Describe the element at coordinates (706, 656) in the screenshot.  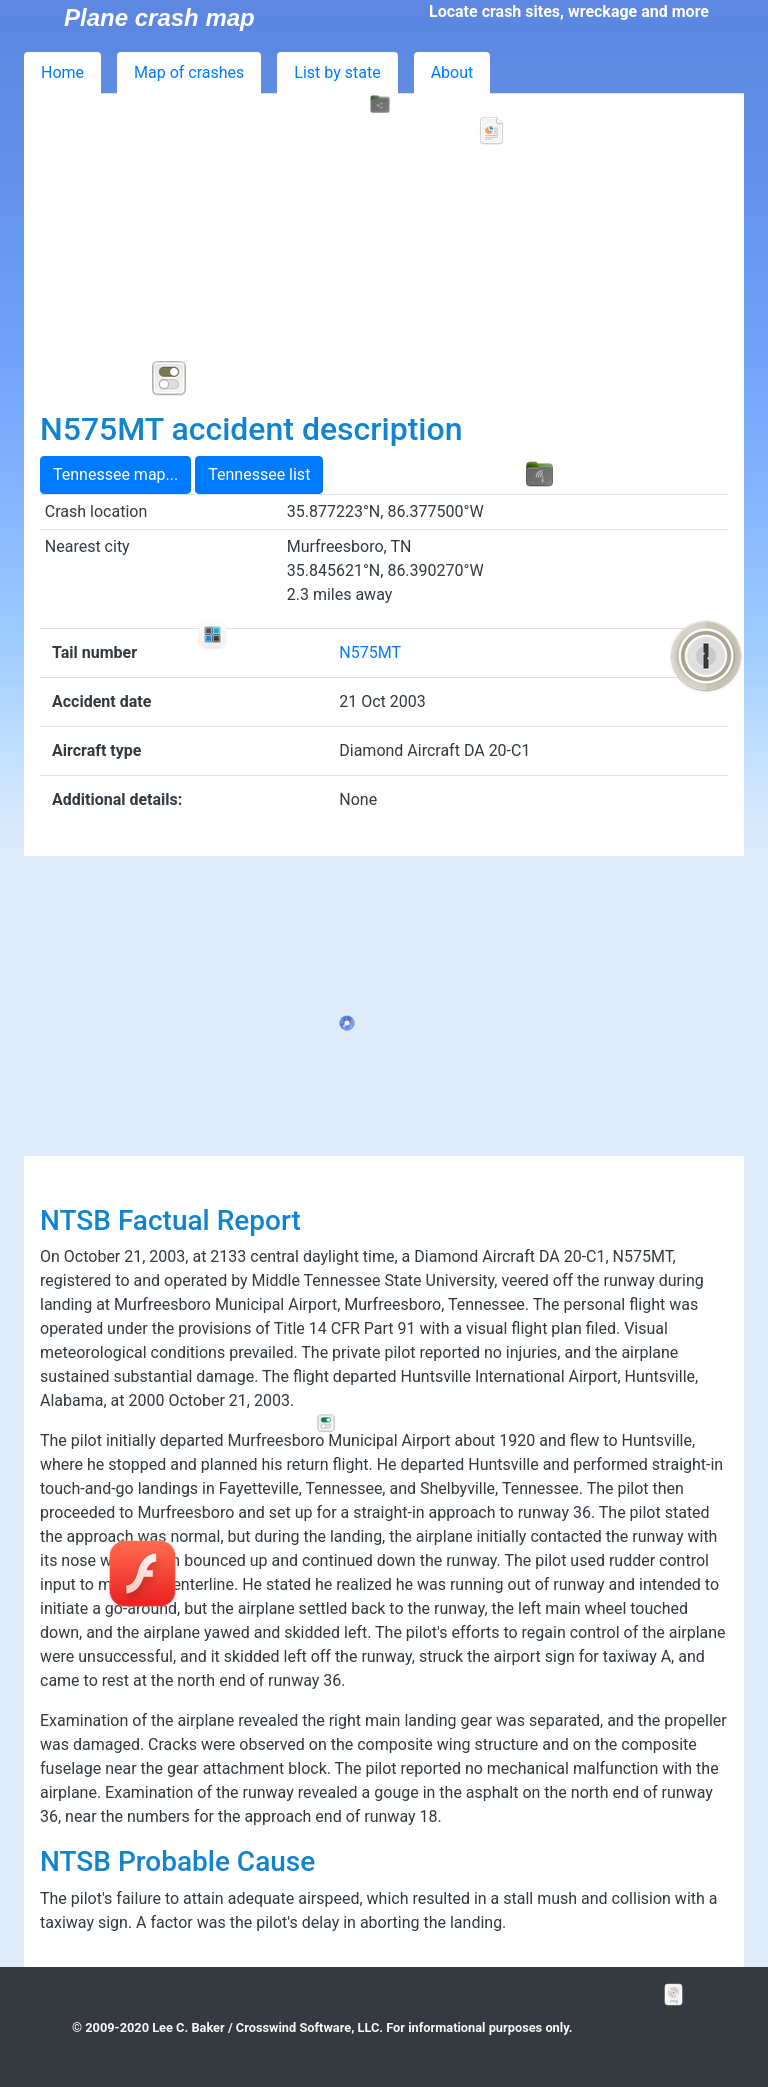
I see `open the passwords app` at that location.